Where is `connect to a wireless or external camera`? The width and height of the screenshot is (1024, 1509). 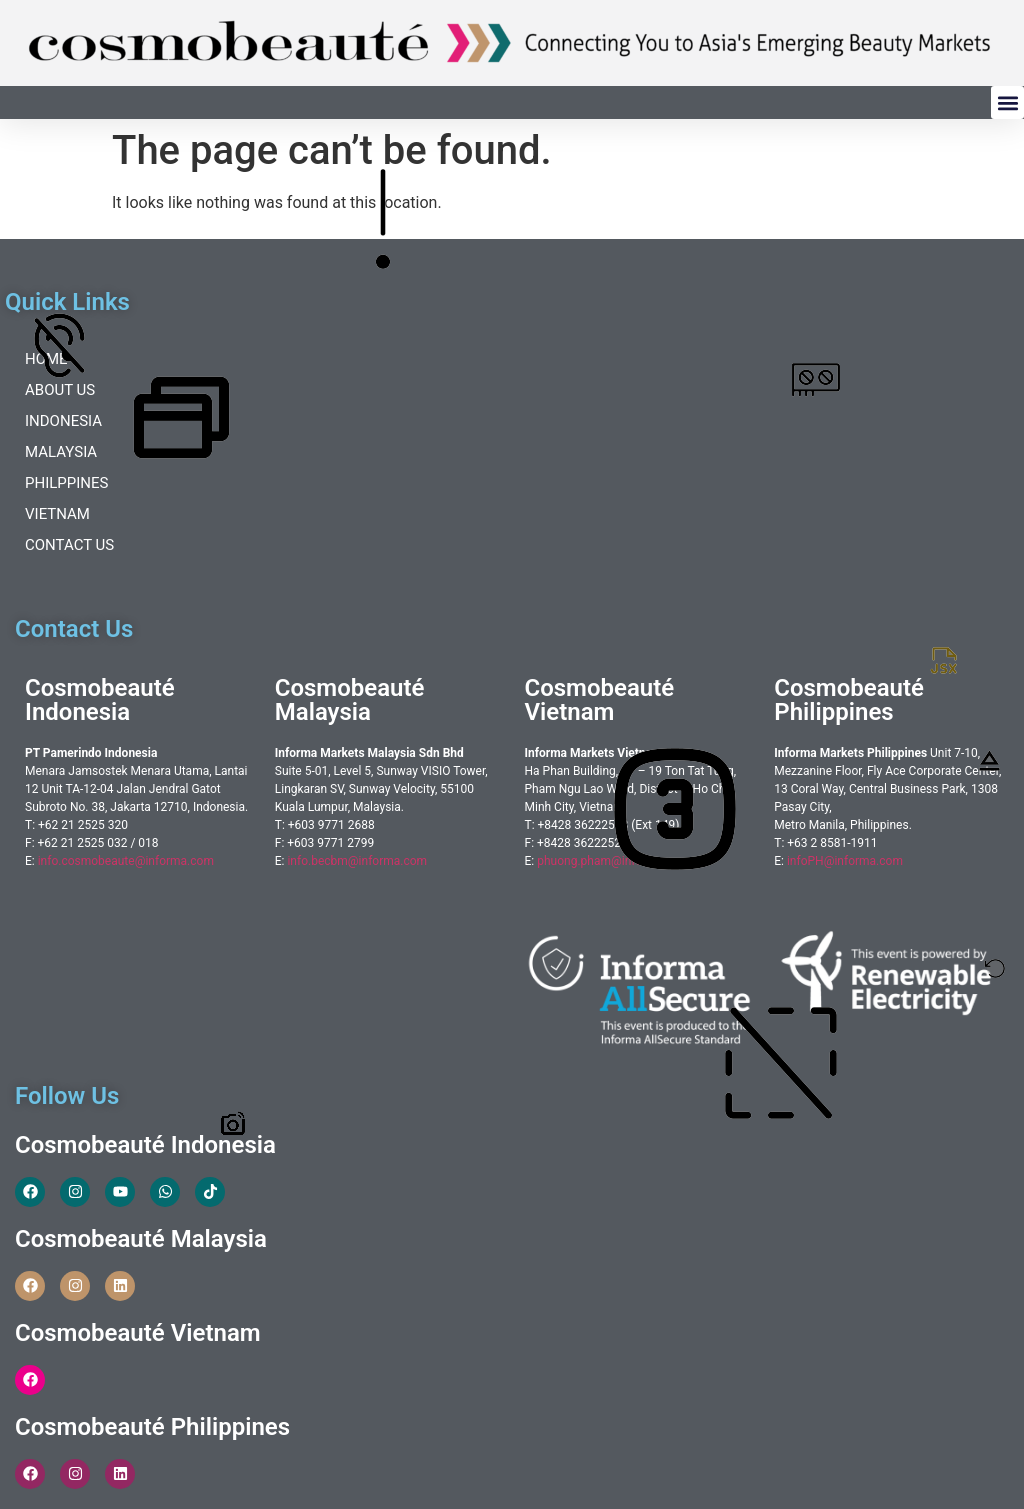
connect to a wireless or external camera is located at coordinates (233, 1123).